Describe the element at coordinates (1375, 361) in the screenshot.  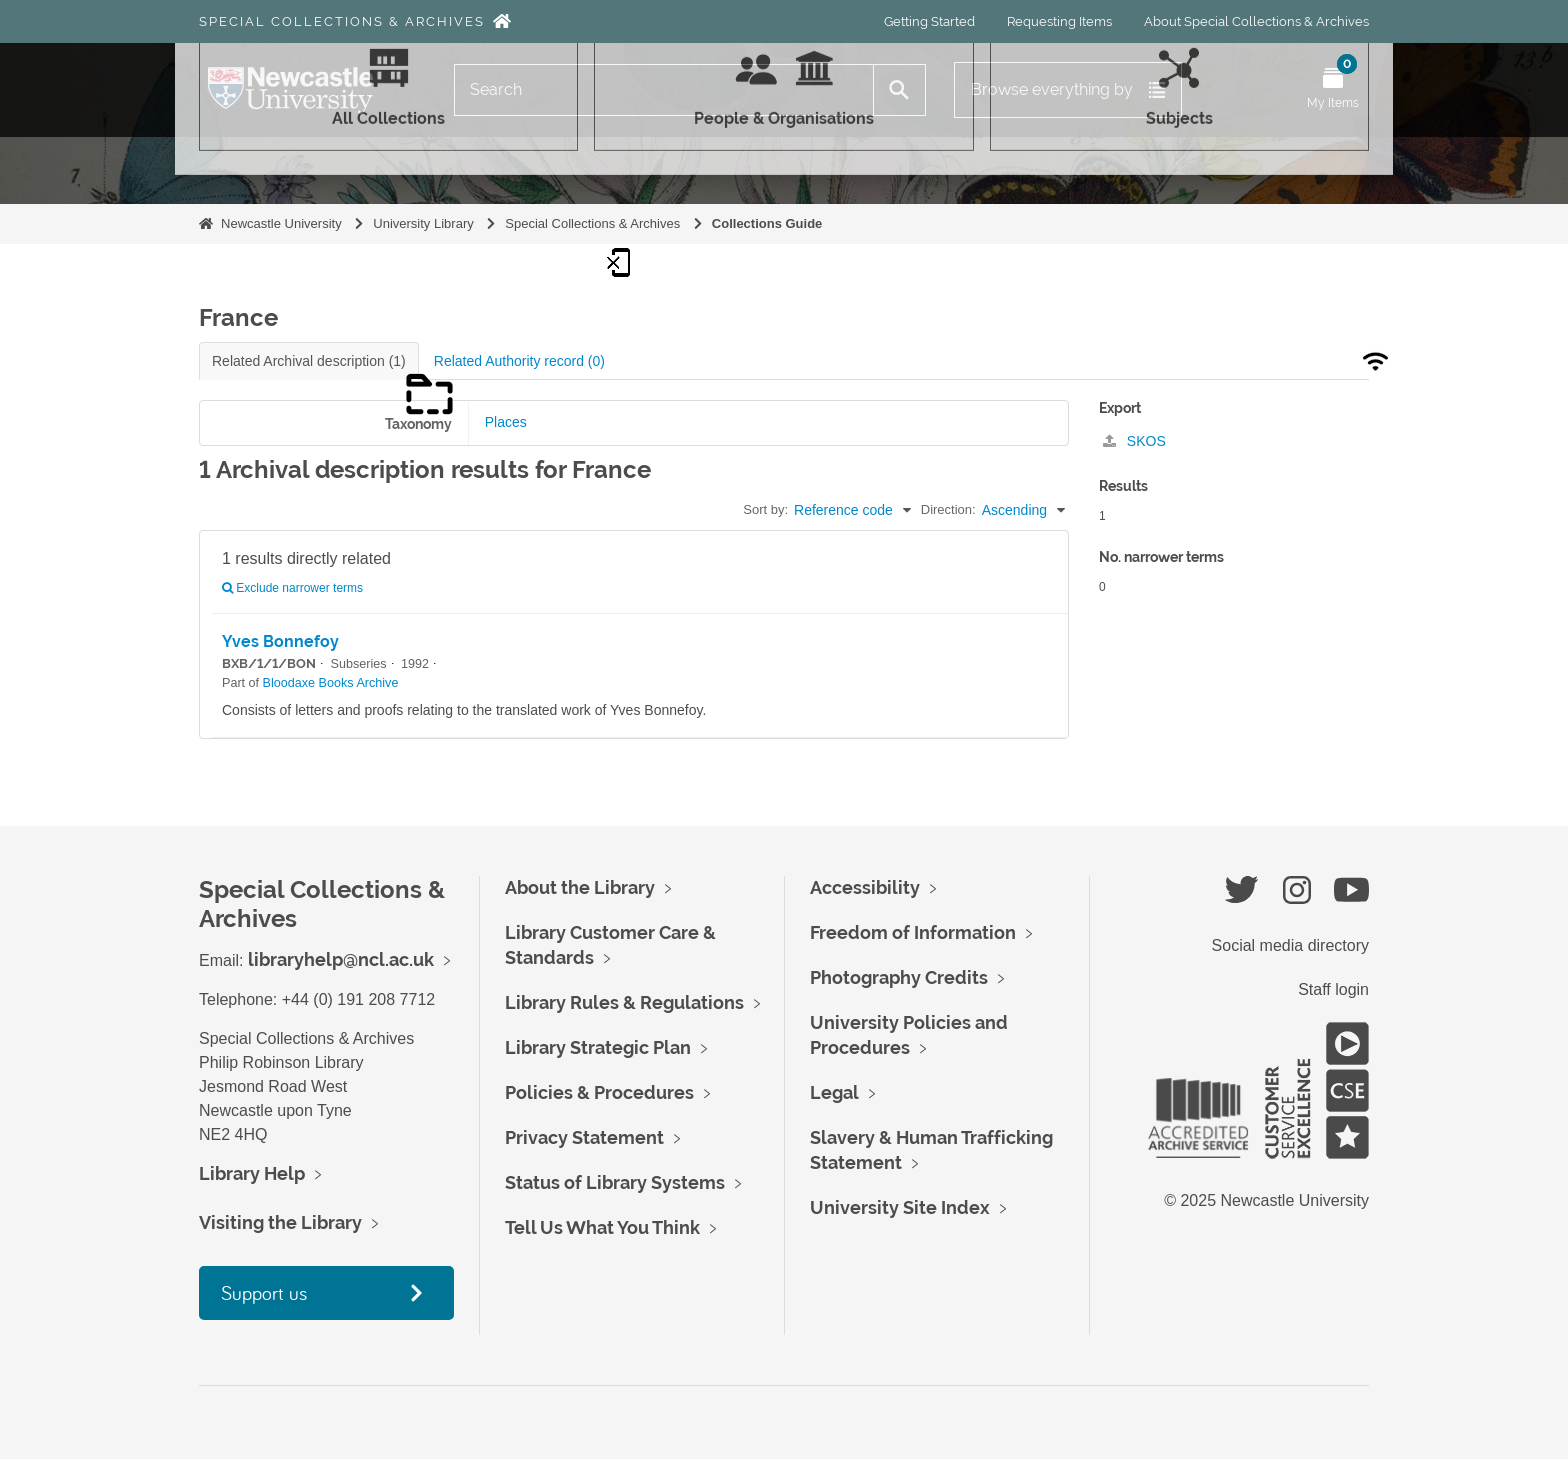
I see `indicates active wifi connection` at that location.